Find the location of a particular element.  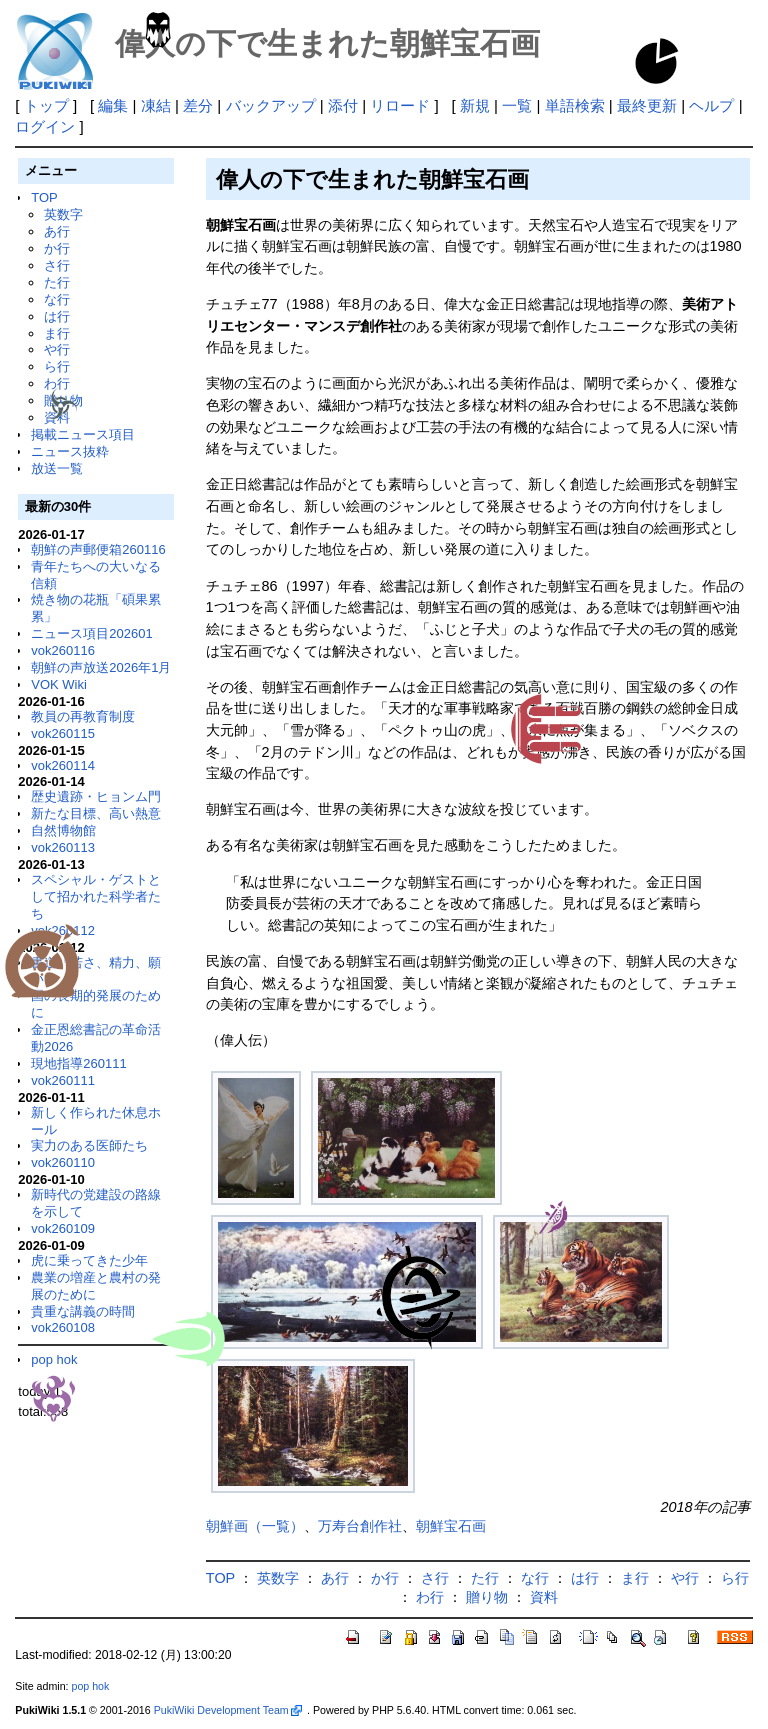

report a flat tire or vehicle issue is located at coordinates (42, 961).